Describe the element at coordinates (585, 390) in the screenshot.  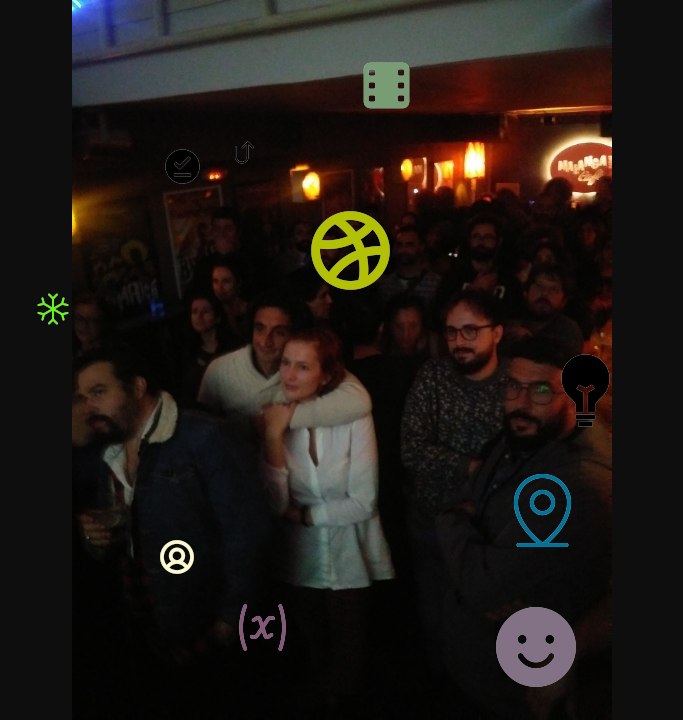
I see `access tips or suggestions` at that location.